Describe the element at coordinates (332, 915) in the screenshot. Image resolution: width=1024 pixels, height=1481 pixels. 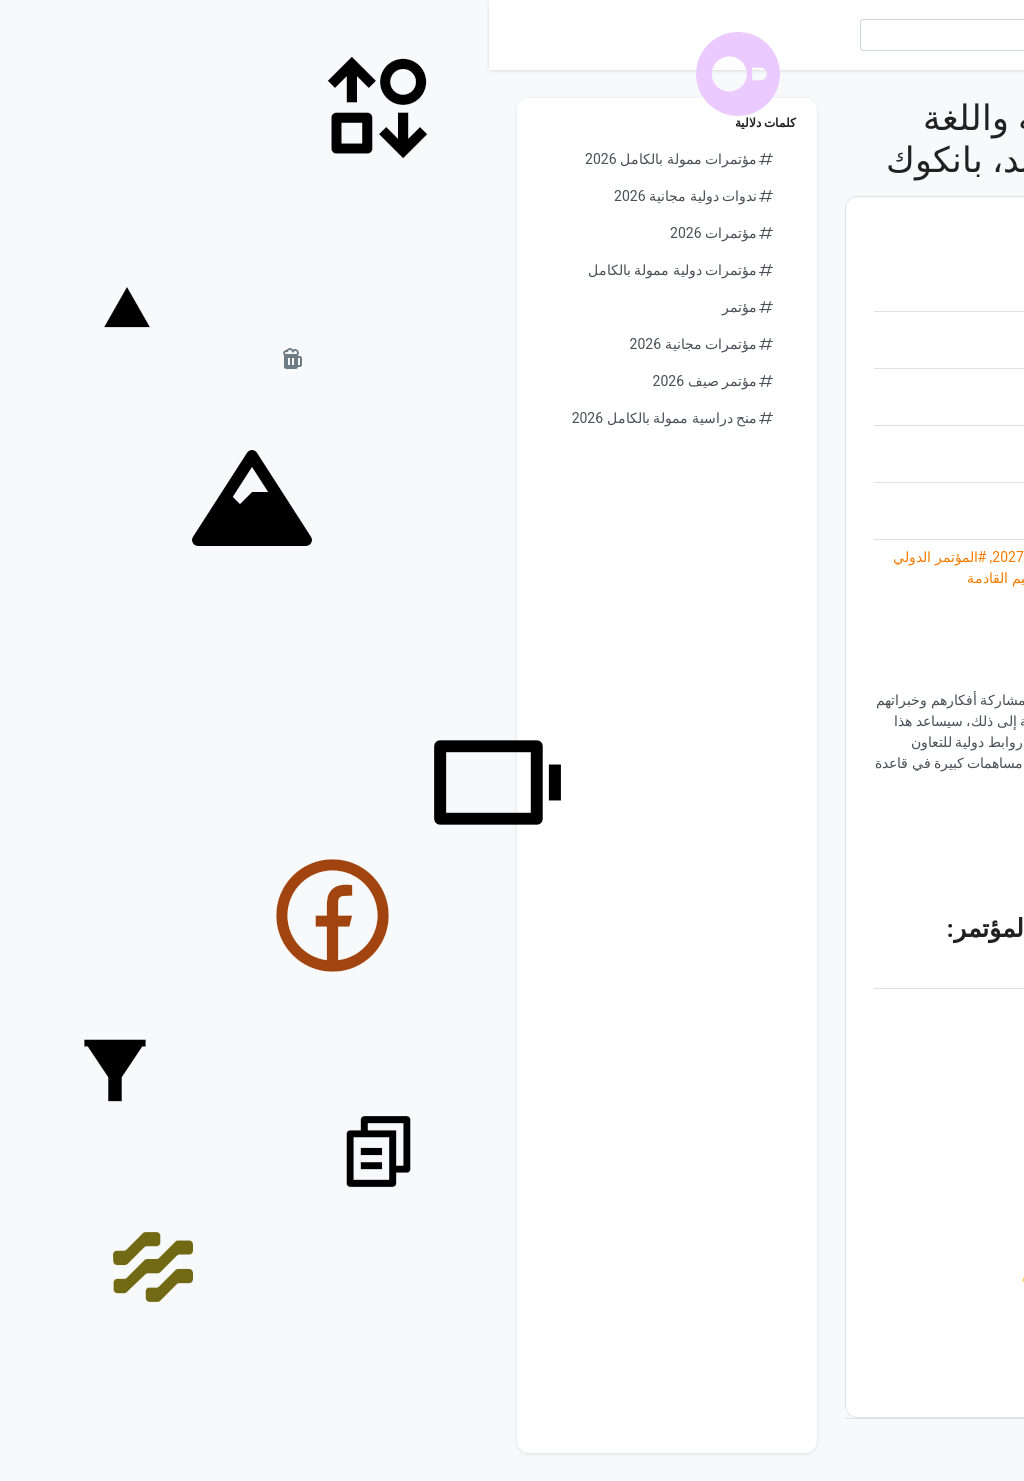
I see `connect with Facebook` at that location.